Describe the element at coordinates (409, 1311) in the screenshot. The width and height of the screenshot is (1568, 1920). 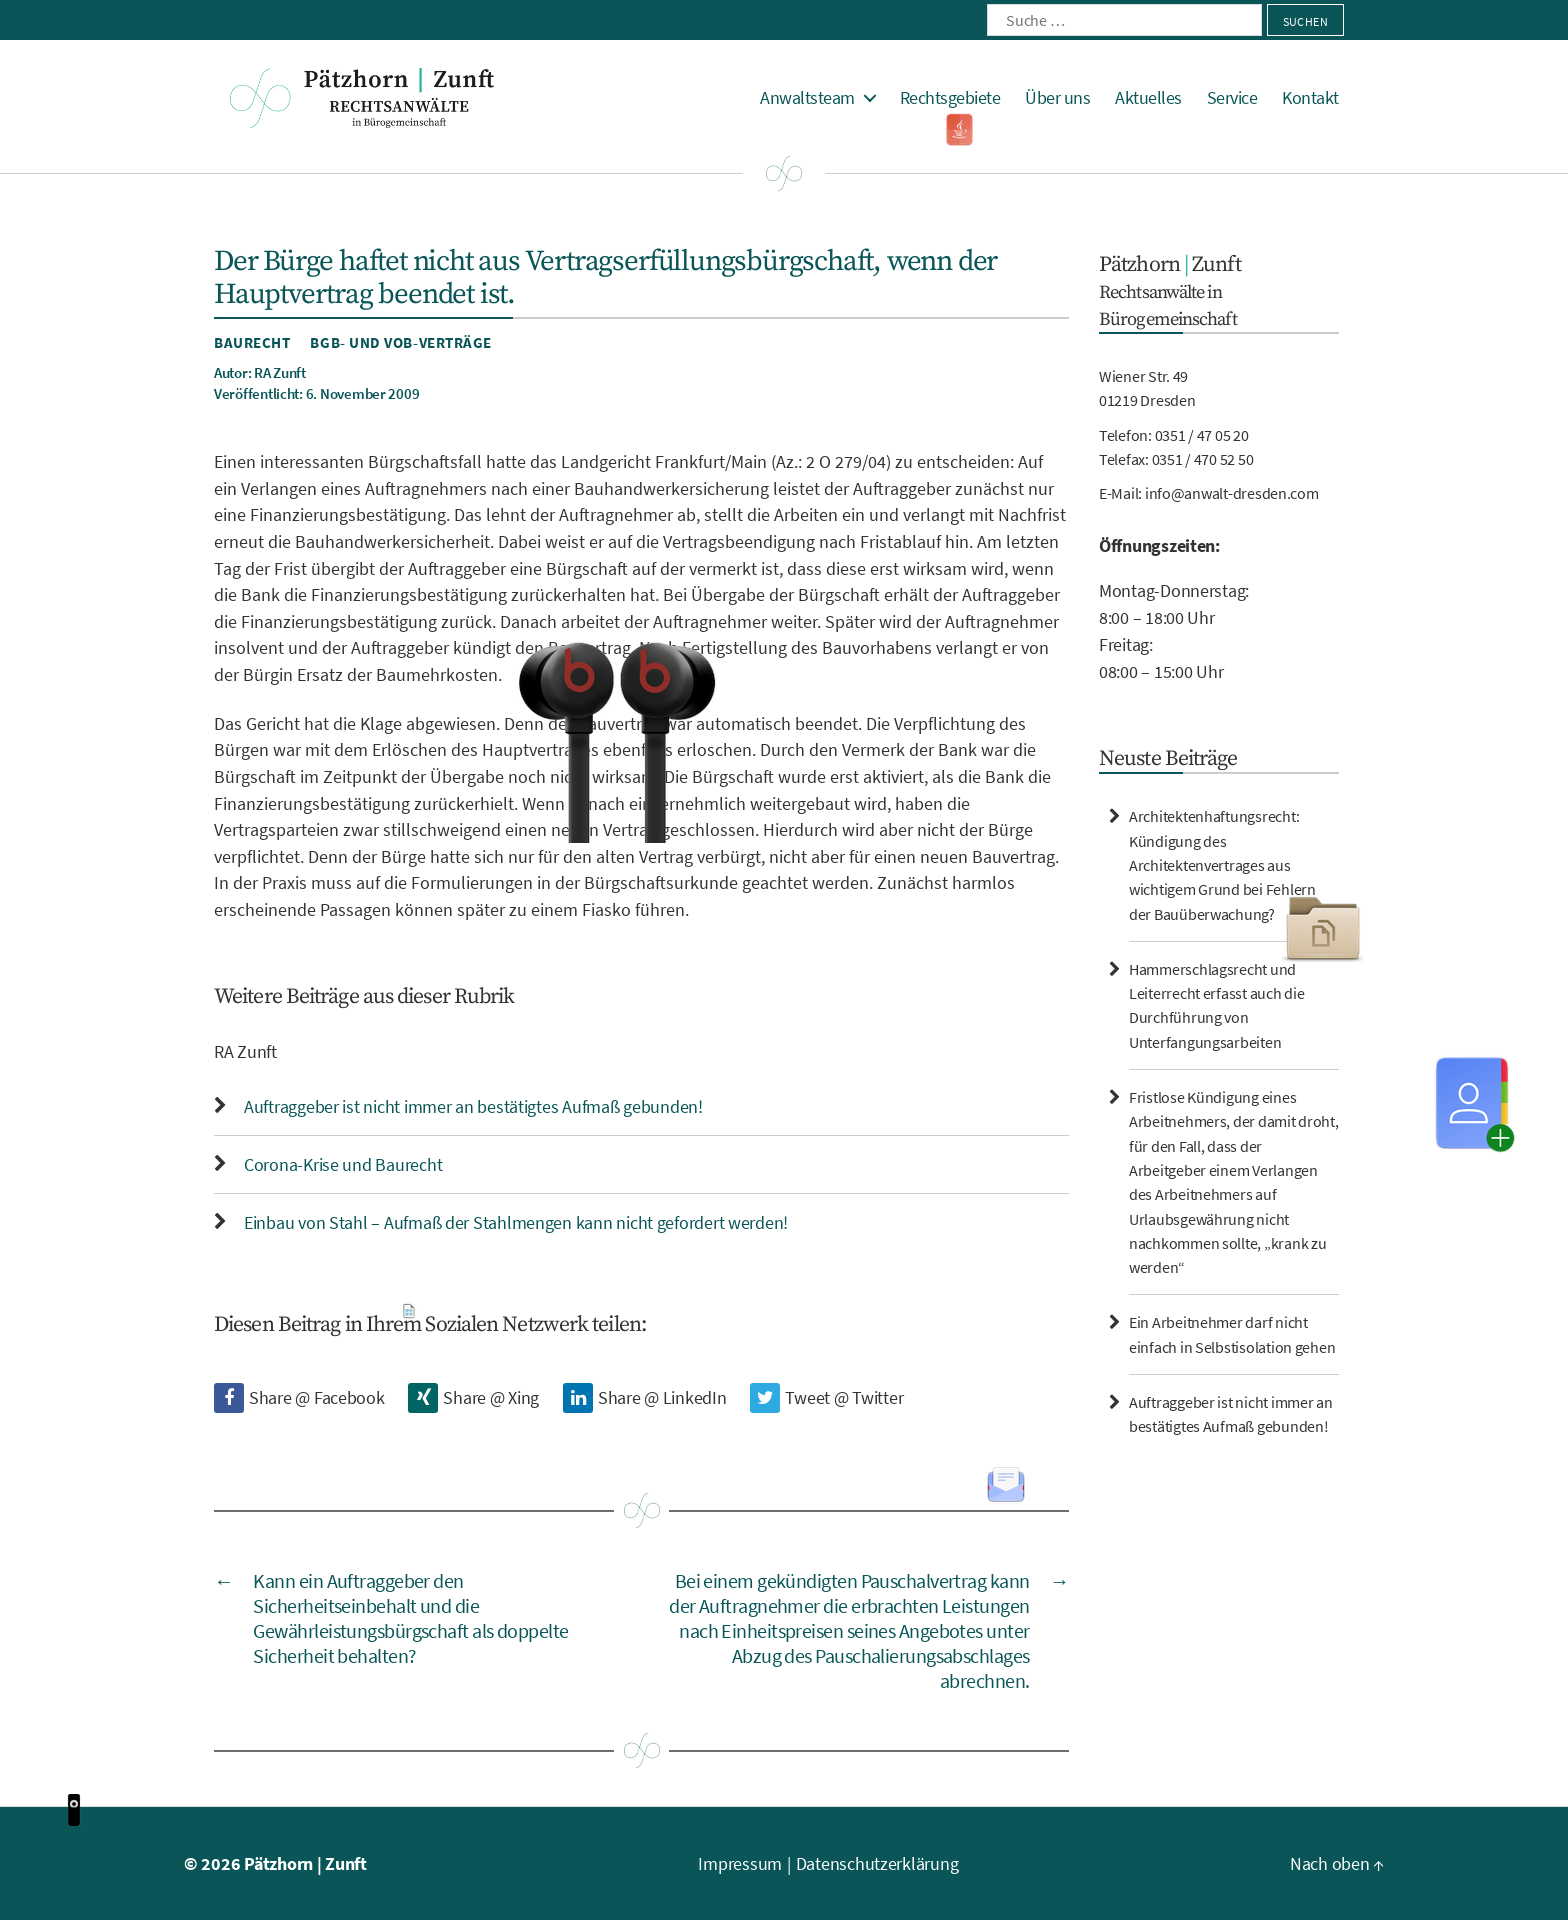
I see `libreoffice master document file type` at that location.